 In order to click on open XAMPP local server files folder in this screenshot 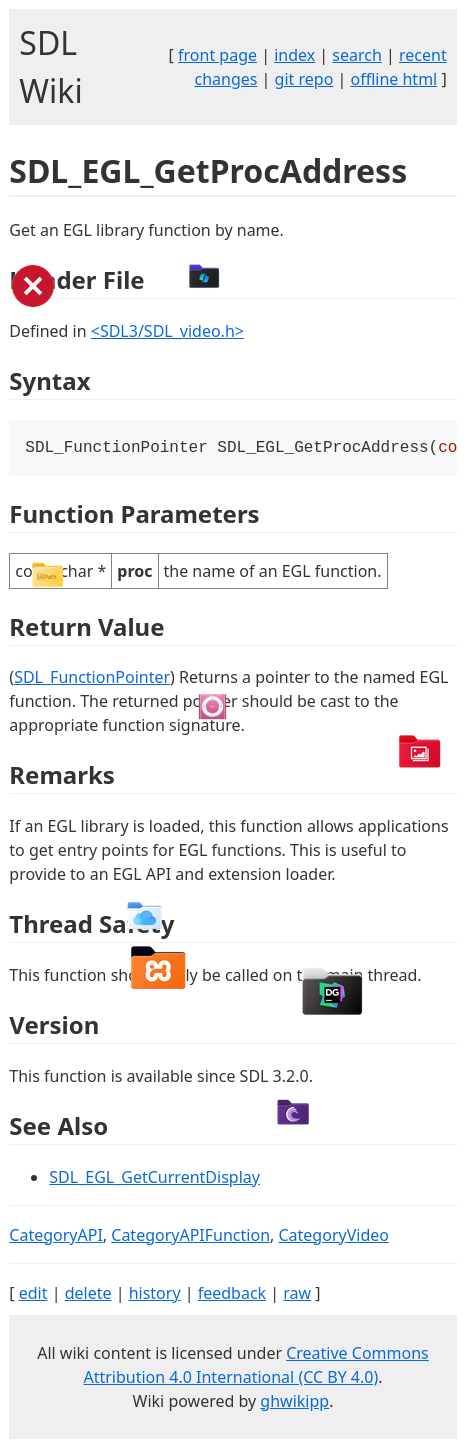, I will do `click(158, 969)`.